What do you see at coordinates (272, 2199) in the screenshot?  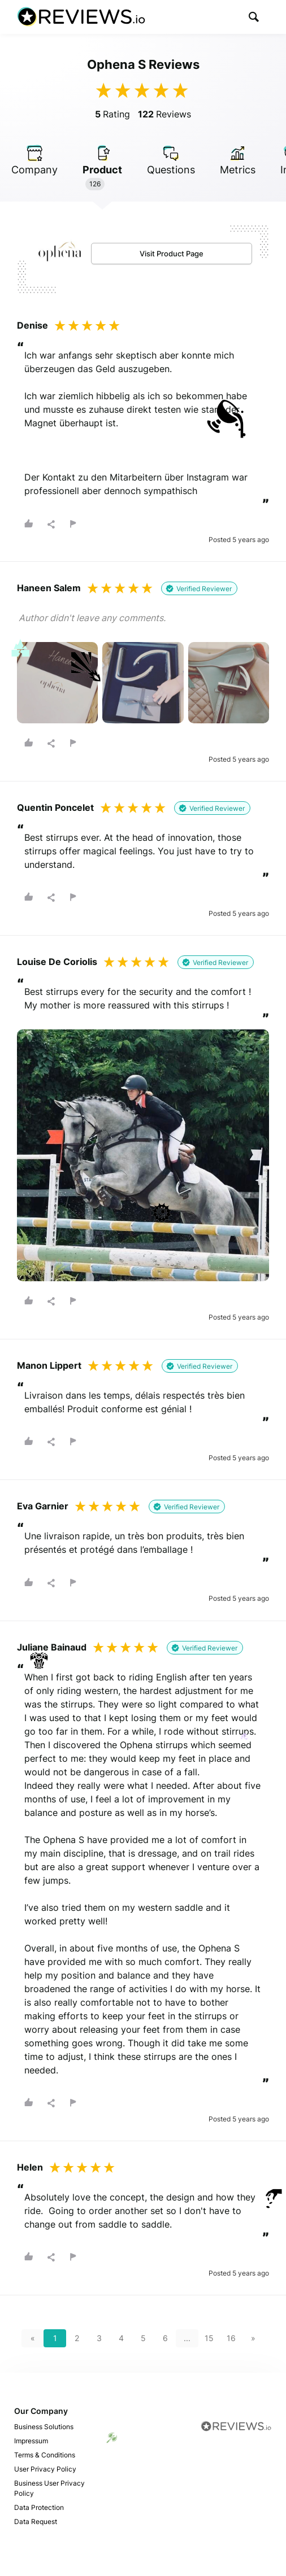 I see `make a payment or purchase` at bounding box center [272, 2199].